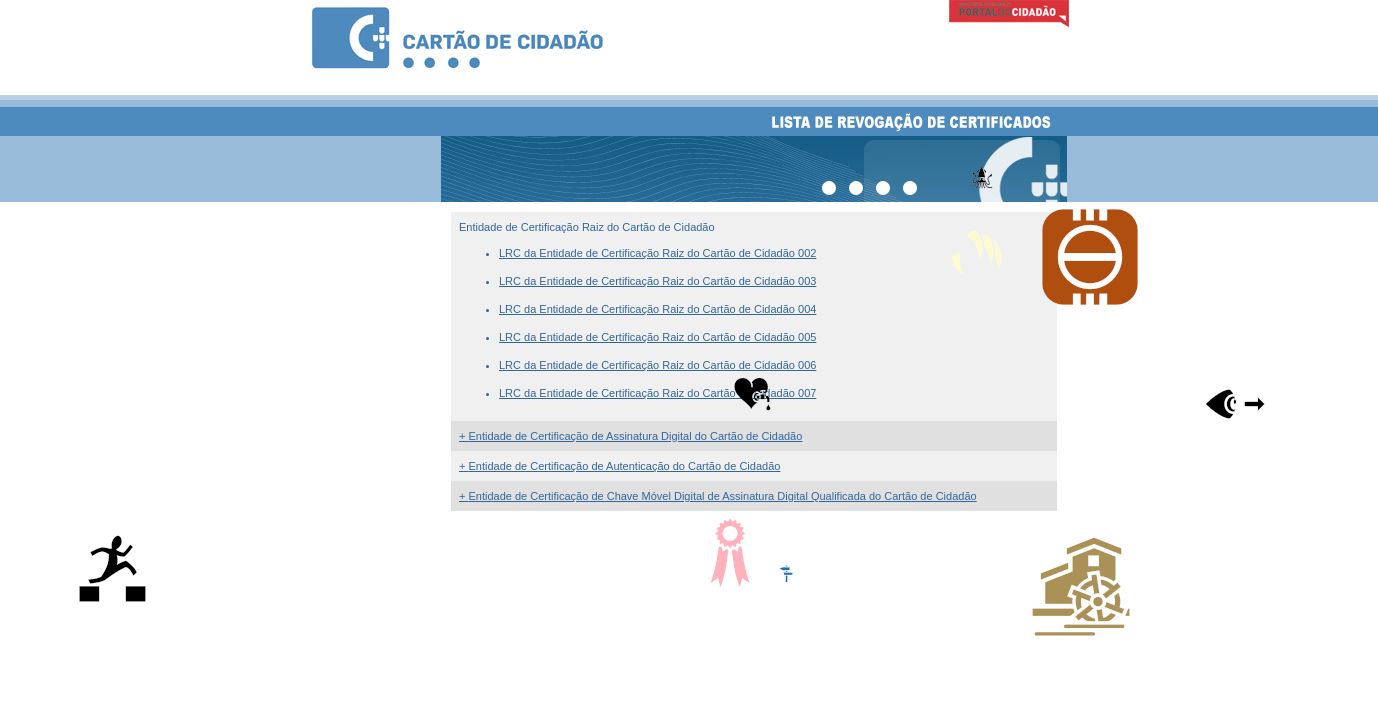 This screenshot has width=1378, height=720. Describe the element at coordinates (786, 573) in the screenshot. I see `navigate to different game areas or levels` at that location.